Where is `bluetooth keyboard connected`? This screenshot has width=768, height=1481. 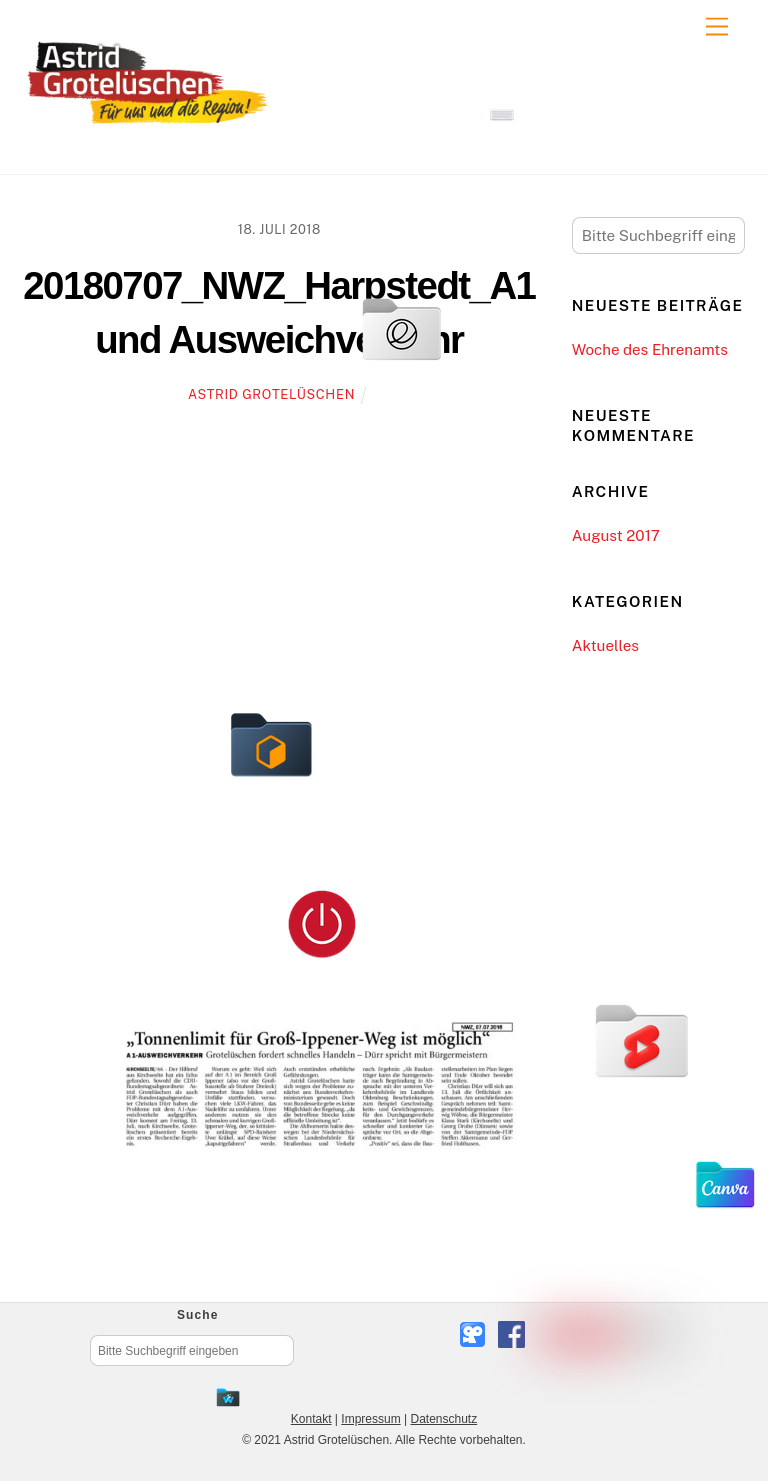 bluetooth keyboard connected is located at coordinates (502, 115).